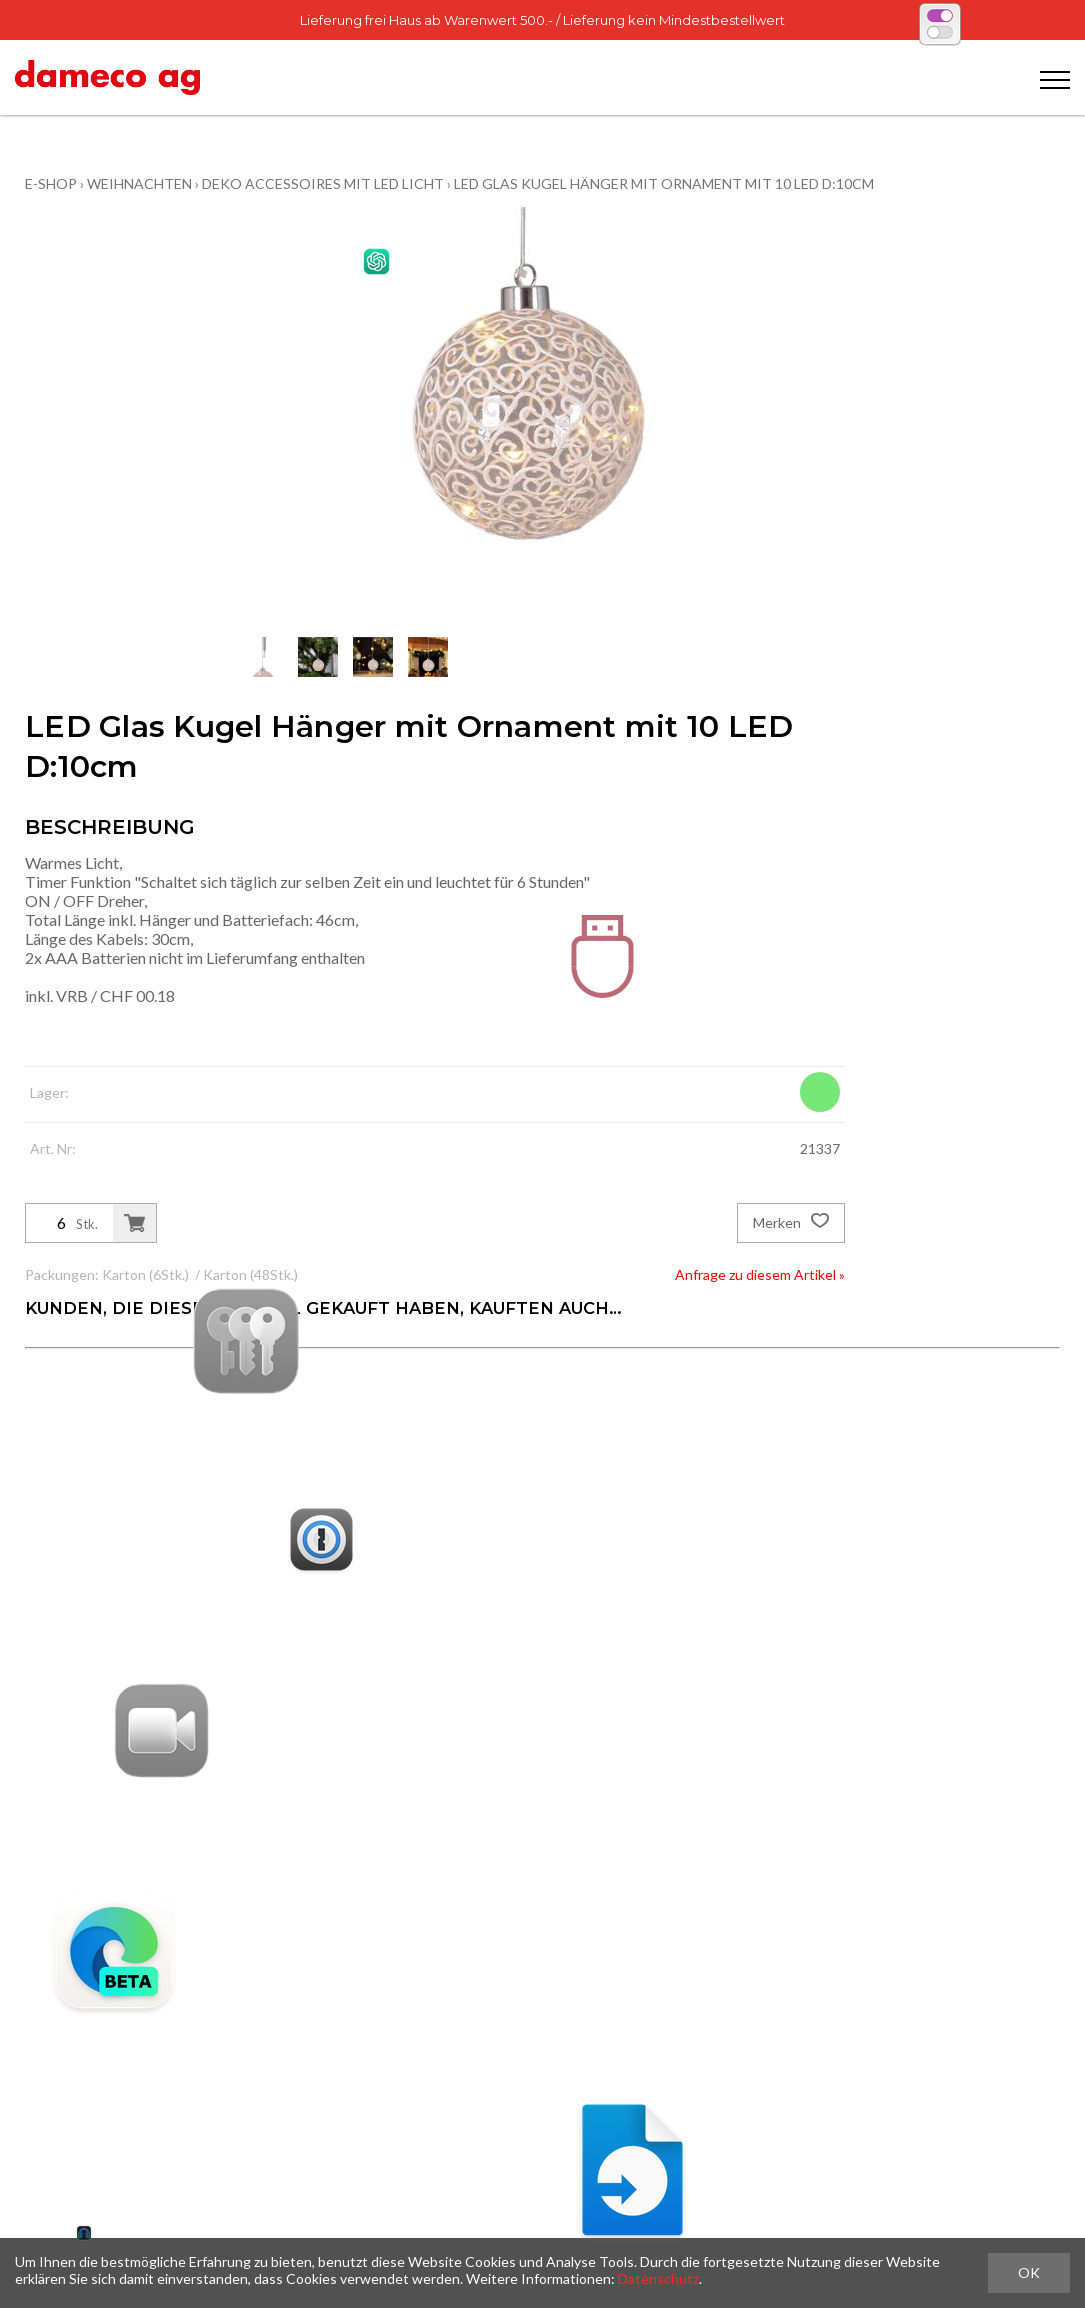  I want to click on access removable media settings, so click(602, 956).